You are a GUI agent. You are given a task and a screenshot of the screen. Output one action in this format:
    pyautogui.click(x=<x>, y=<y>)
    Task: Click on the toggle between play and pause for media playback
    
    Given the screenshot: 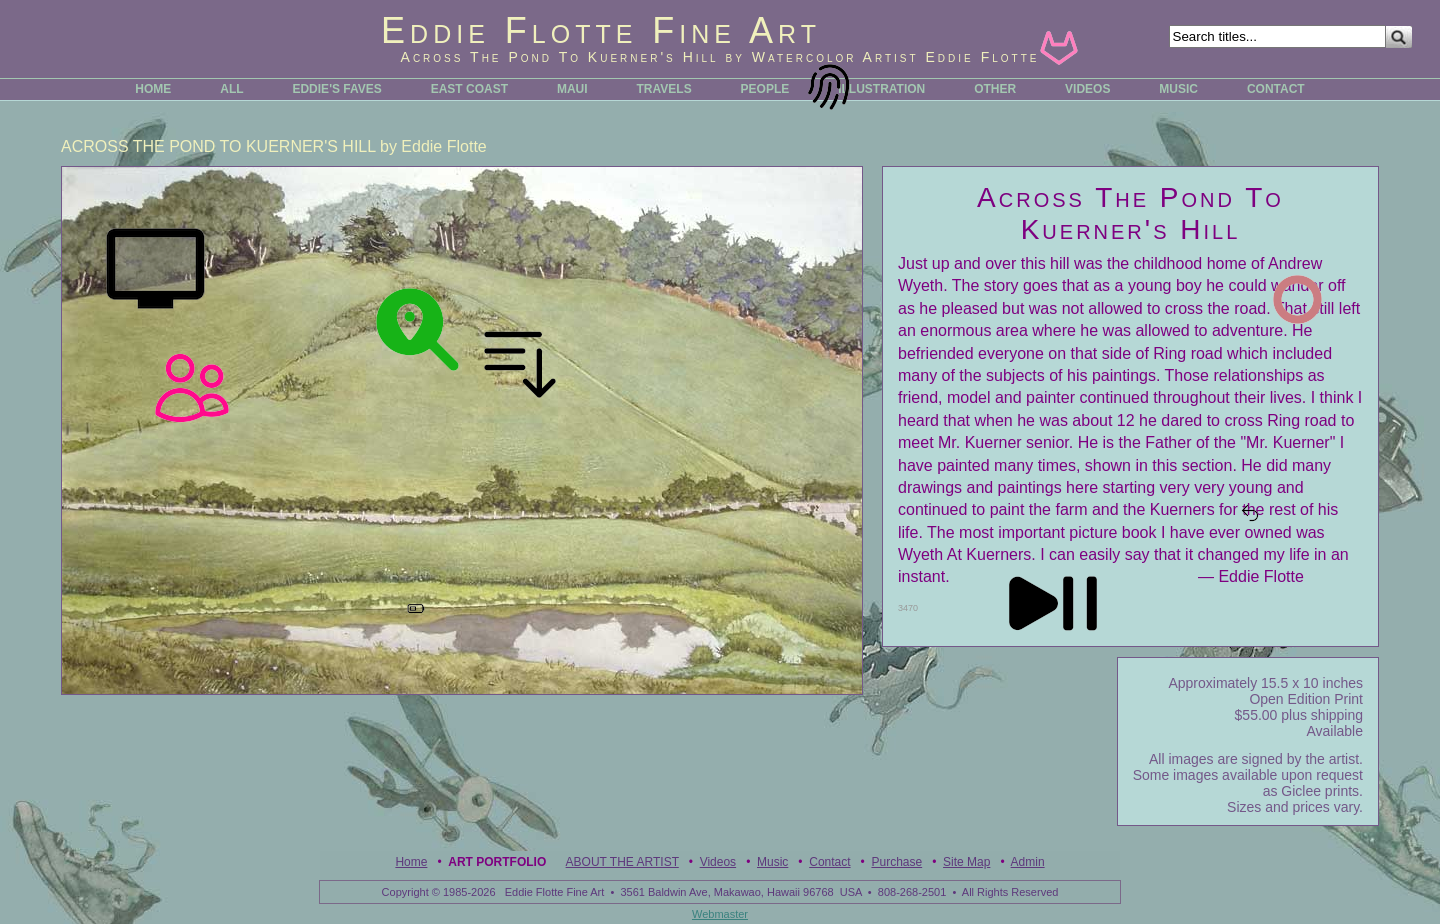 What is the action you would take?
    pyautogui.click(x=1053, y=600)
    